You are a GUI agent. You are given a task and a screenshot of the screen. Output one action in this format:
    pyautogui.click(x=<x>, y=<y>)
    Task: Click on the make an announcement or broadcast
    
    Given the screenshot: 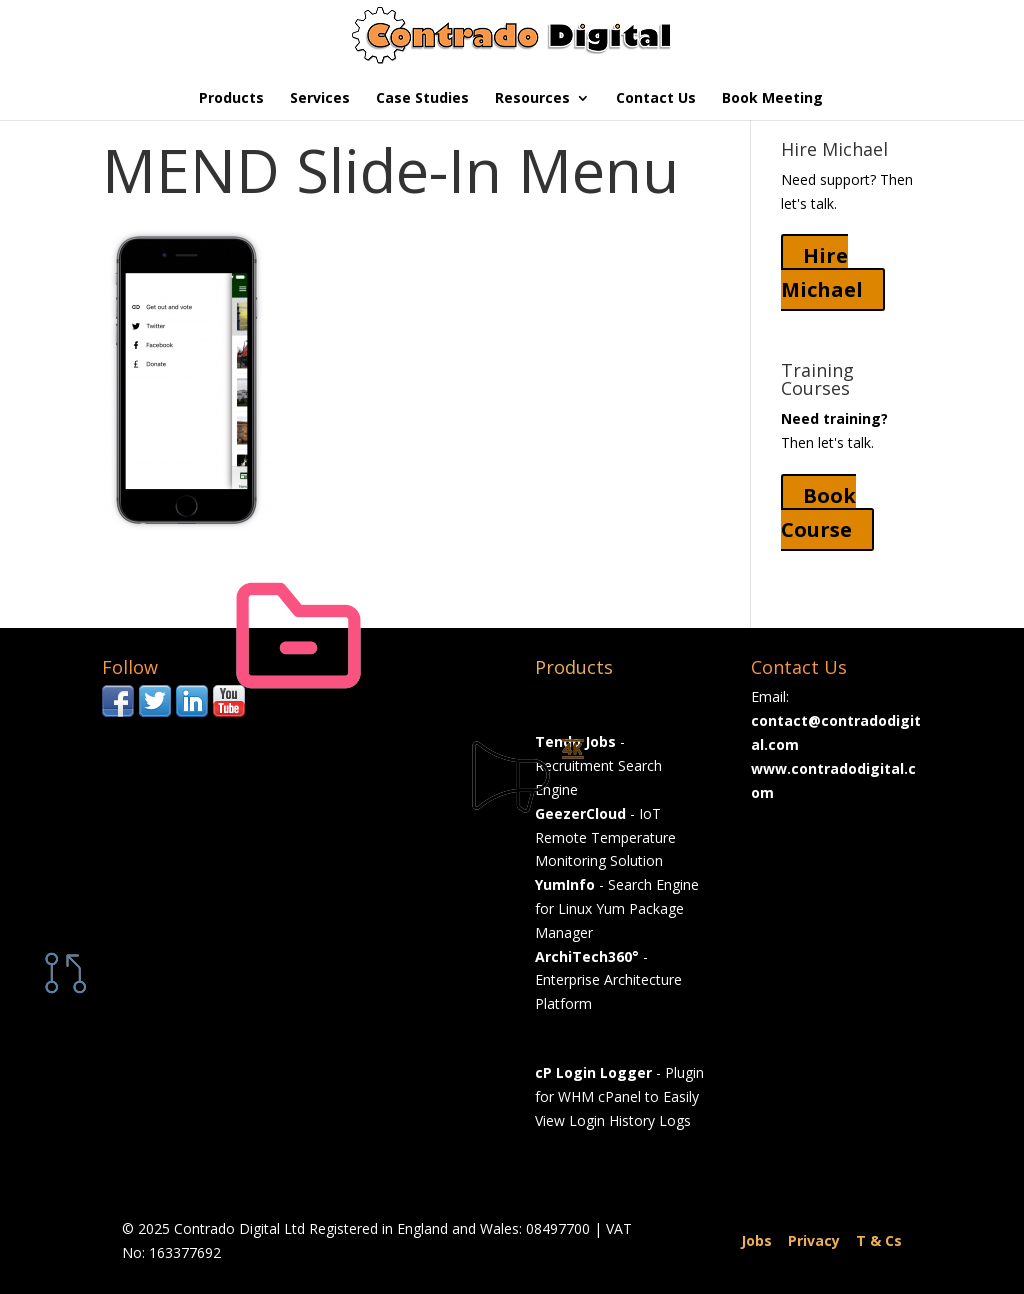 What is the action you would take?
    pyautogui.click(x=506, y=778)
    